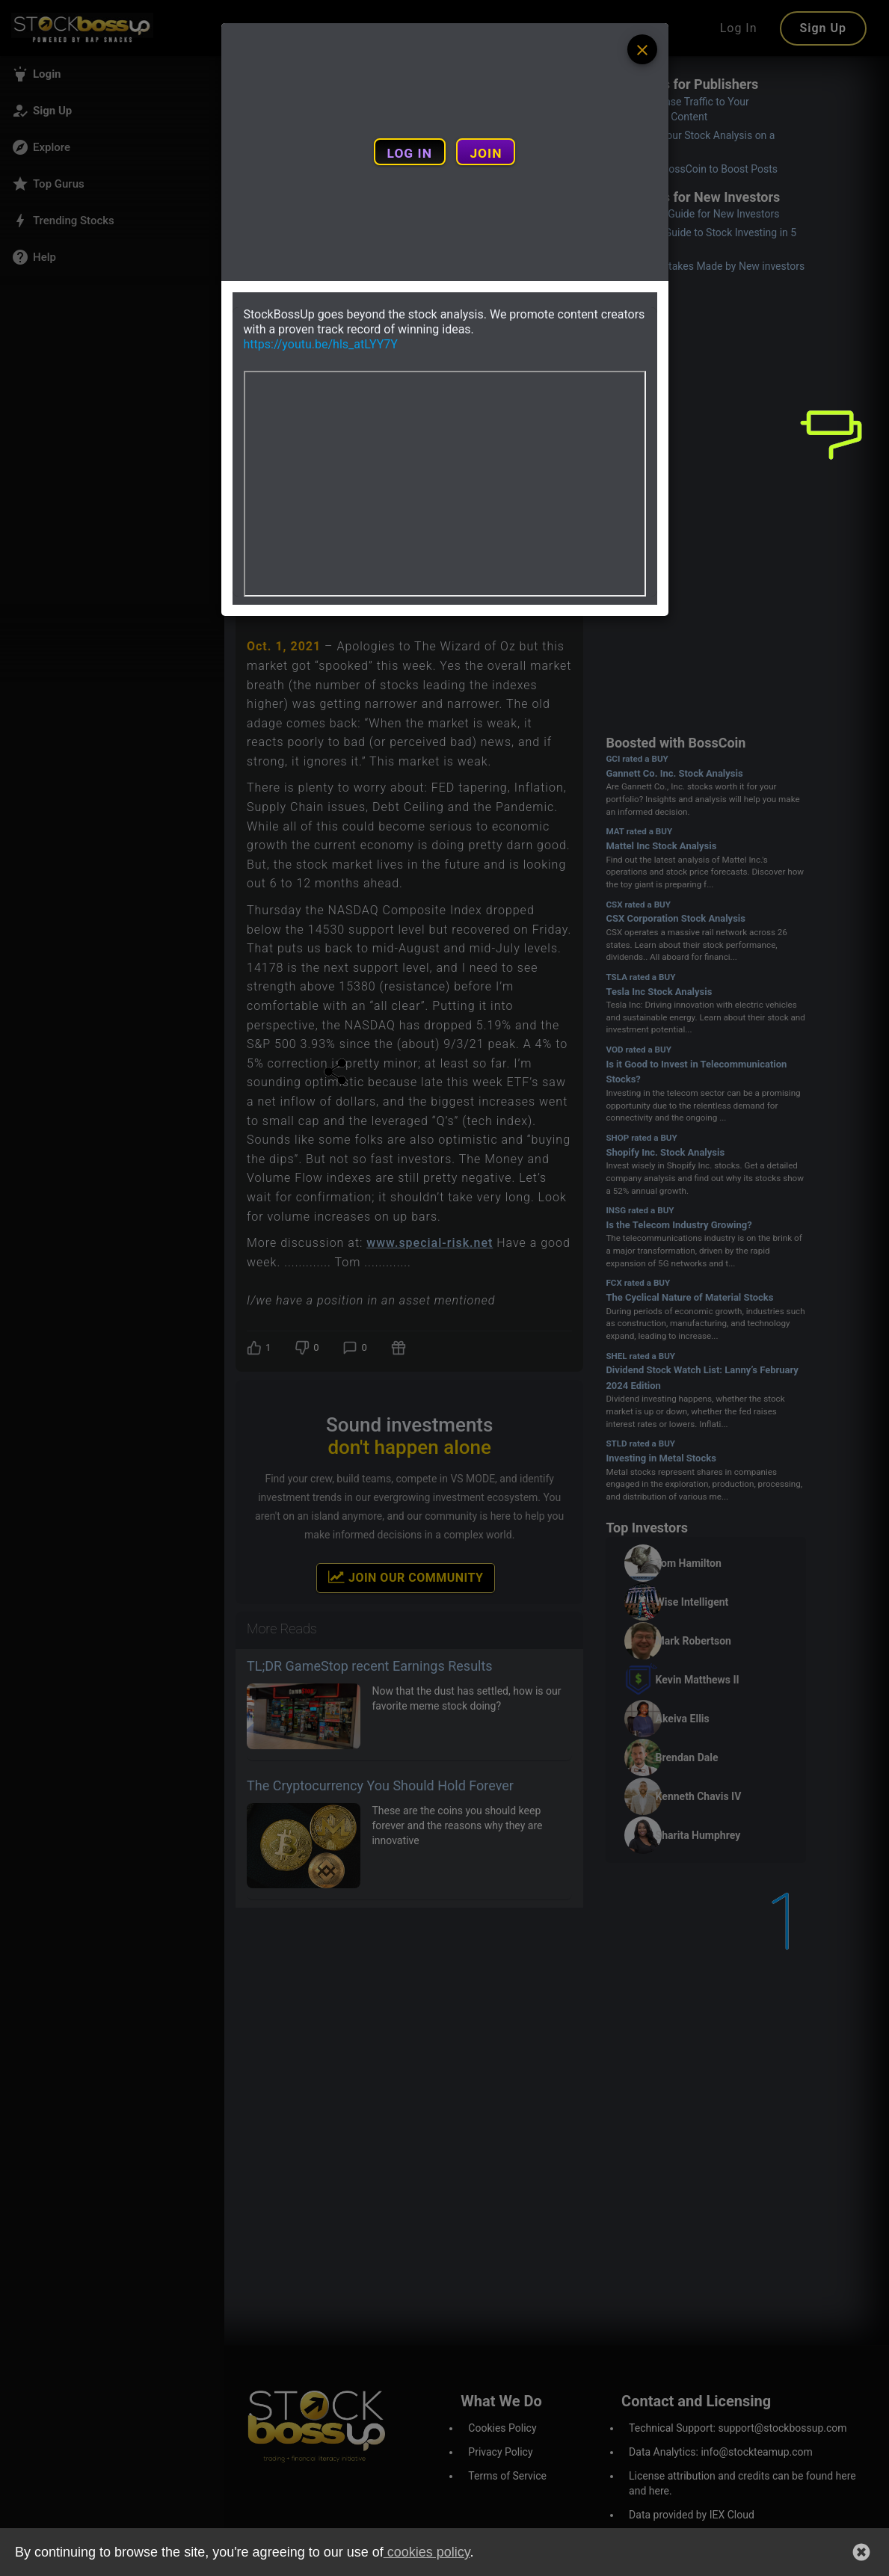 The height and width of the screenshot is (2576, 889). I want to click on customize theme or appearance settings, so click(831, 431).